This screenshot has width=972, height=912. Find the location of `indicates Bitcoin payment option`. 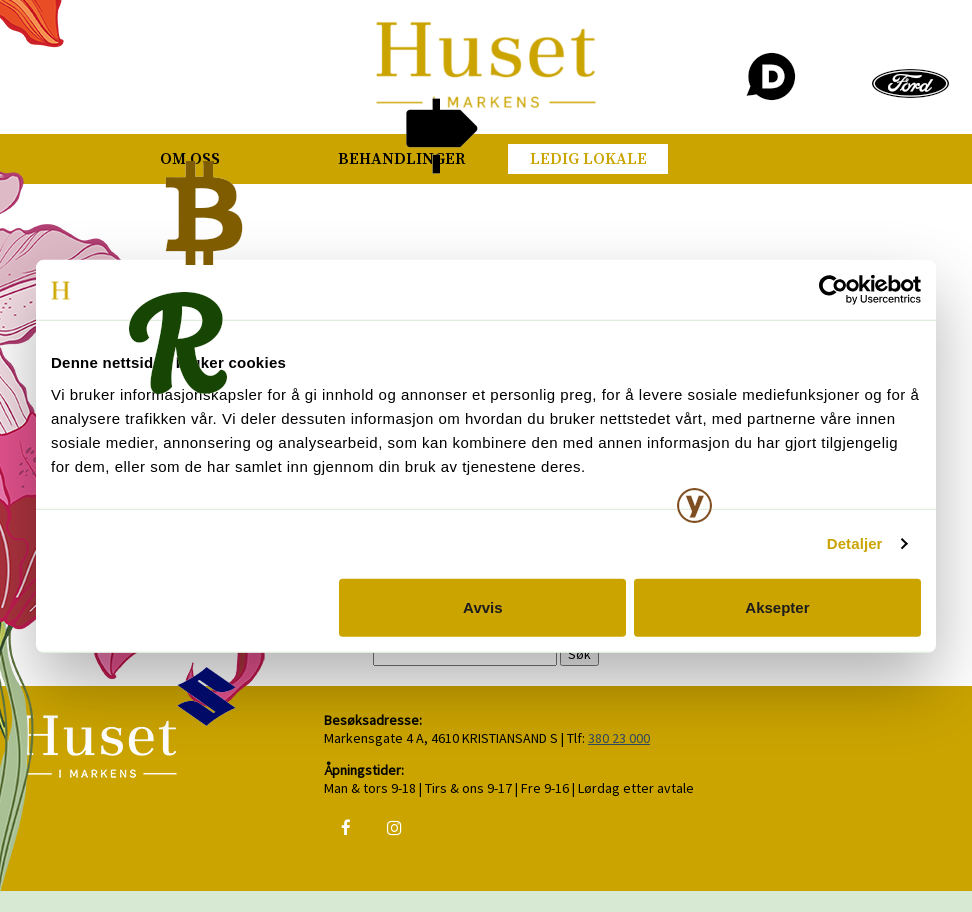

indicates Bitcoin payment option is located at coordinates (204, 213).